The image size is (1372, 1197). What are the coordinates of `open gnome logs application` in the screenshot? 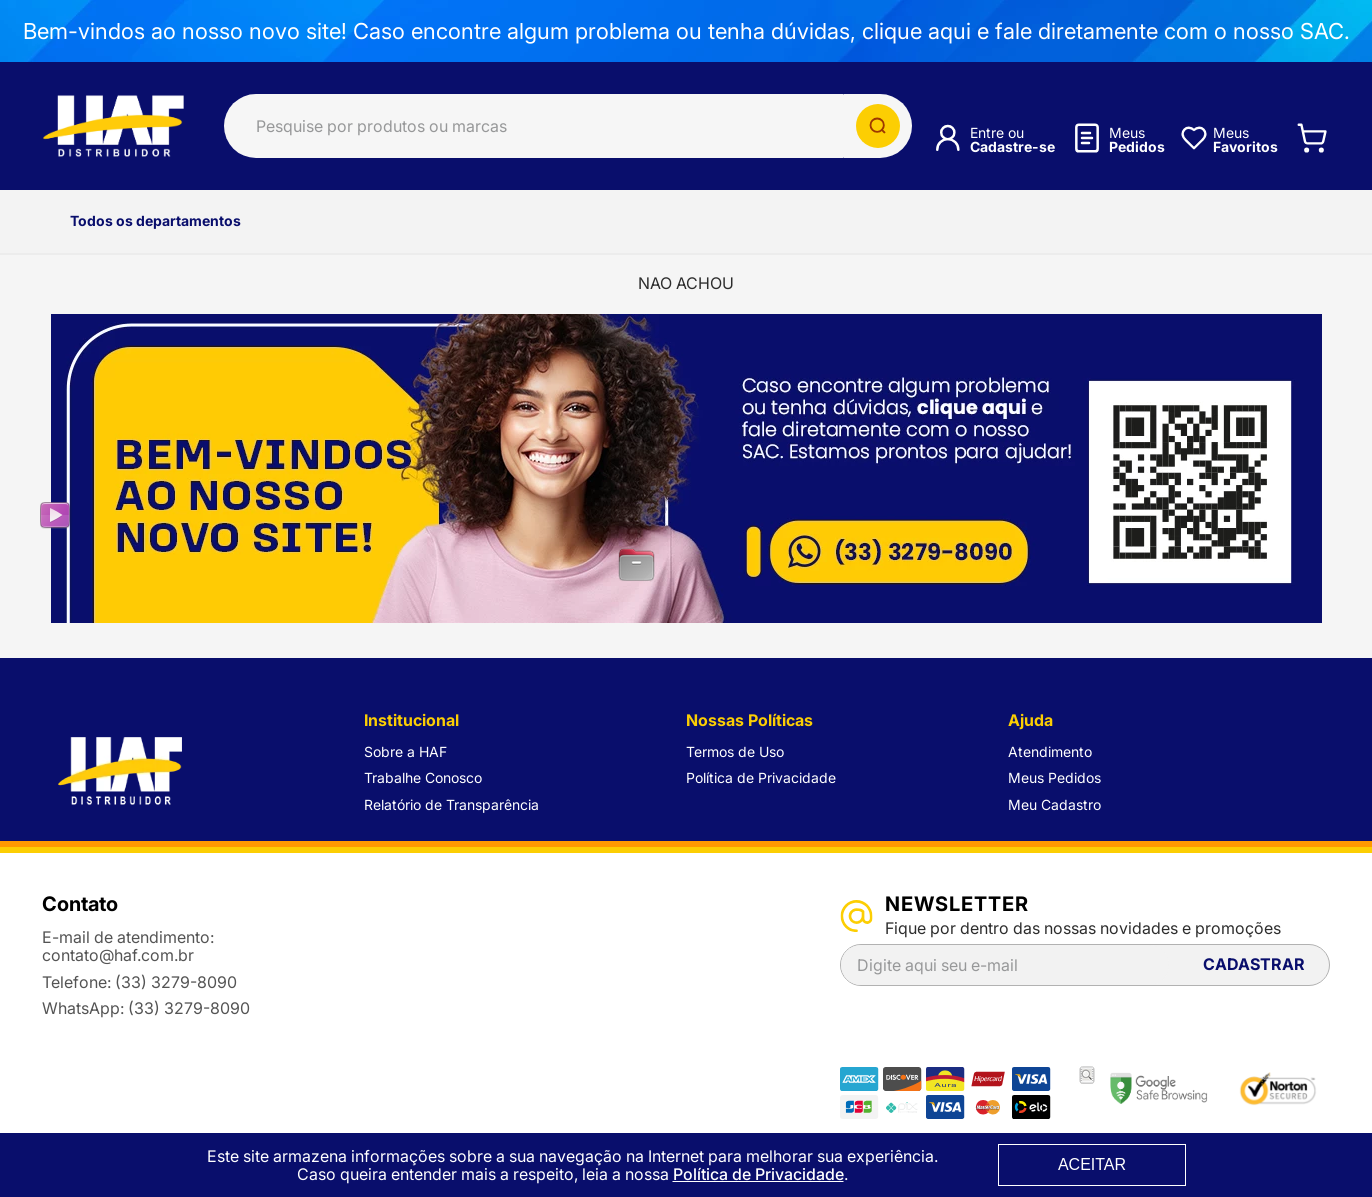 It's located at (1087, 1075).